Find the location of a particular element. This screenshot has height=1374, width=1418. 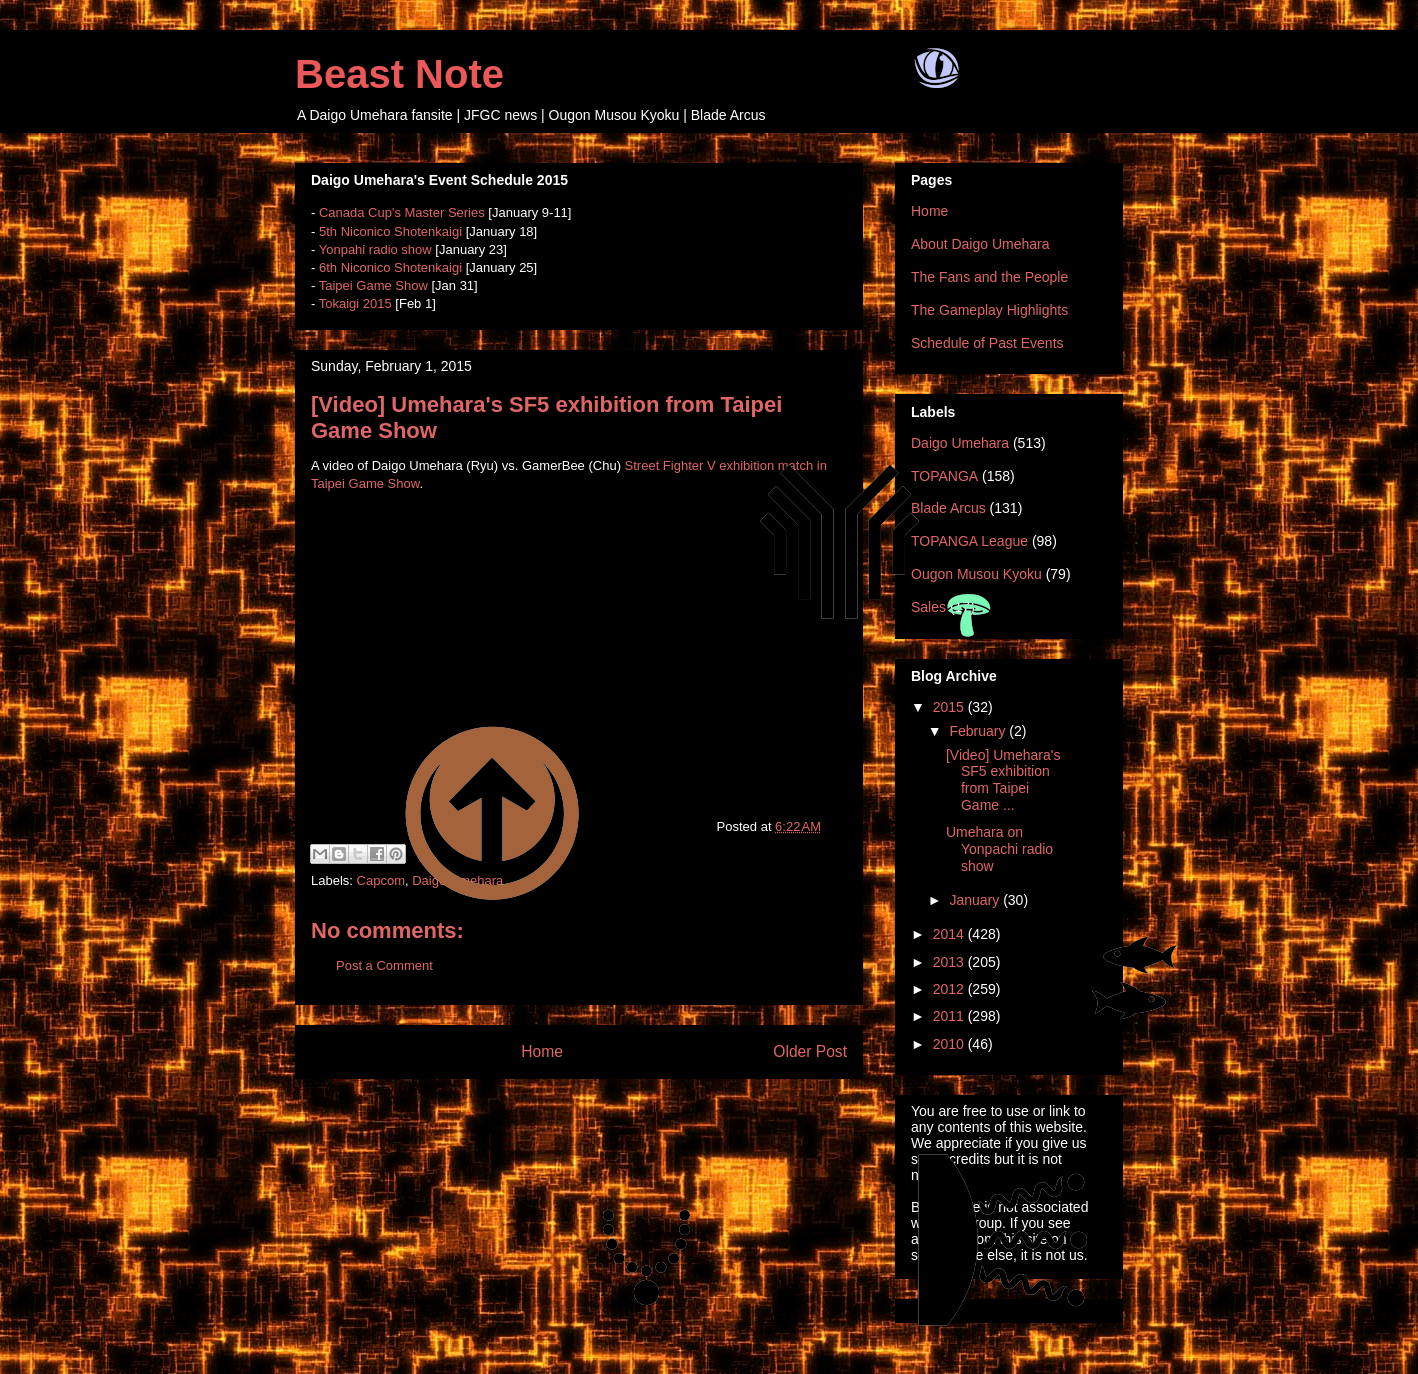

indicates north or upward direction in a game compass is located at coordinates (492, 814).